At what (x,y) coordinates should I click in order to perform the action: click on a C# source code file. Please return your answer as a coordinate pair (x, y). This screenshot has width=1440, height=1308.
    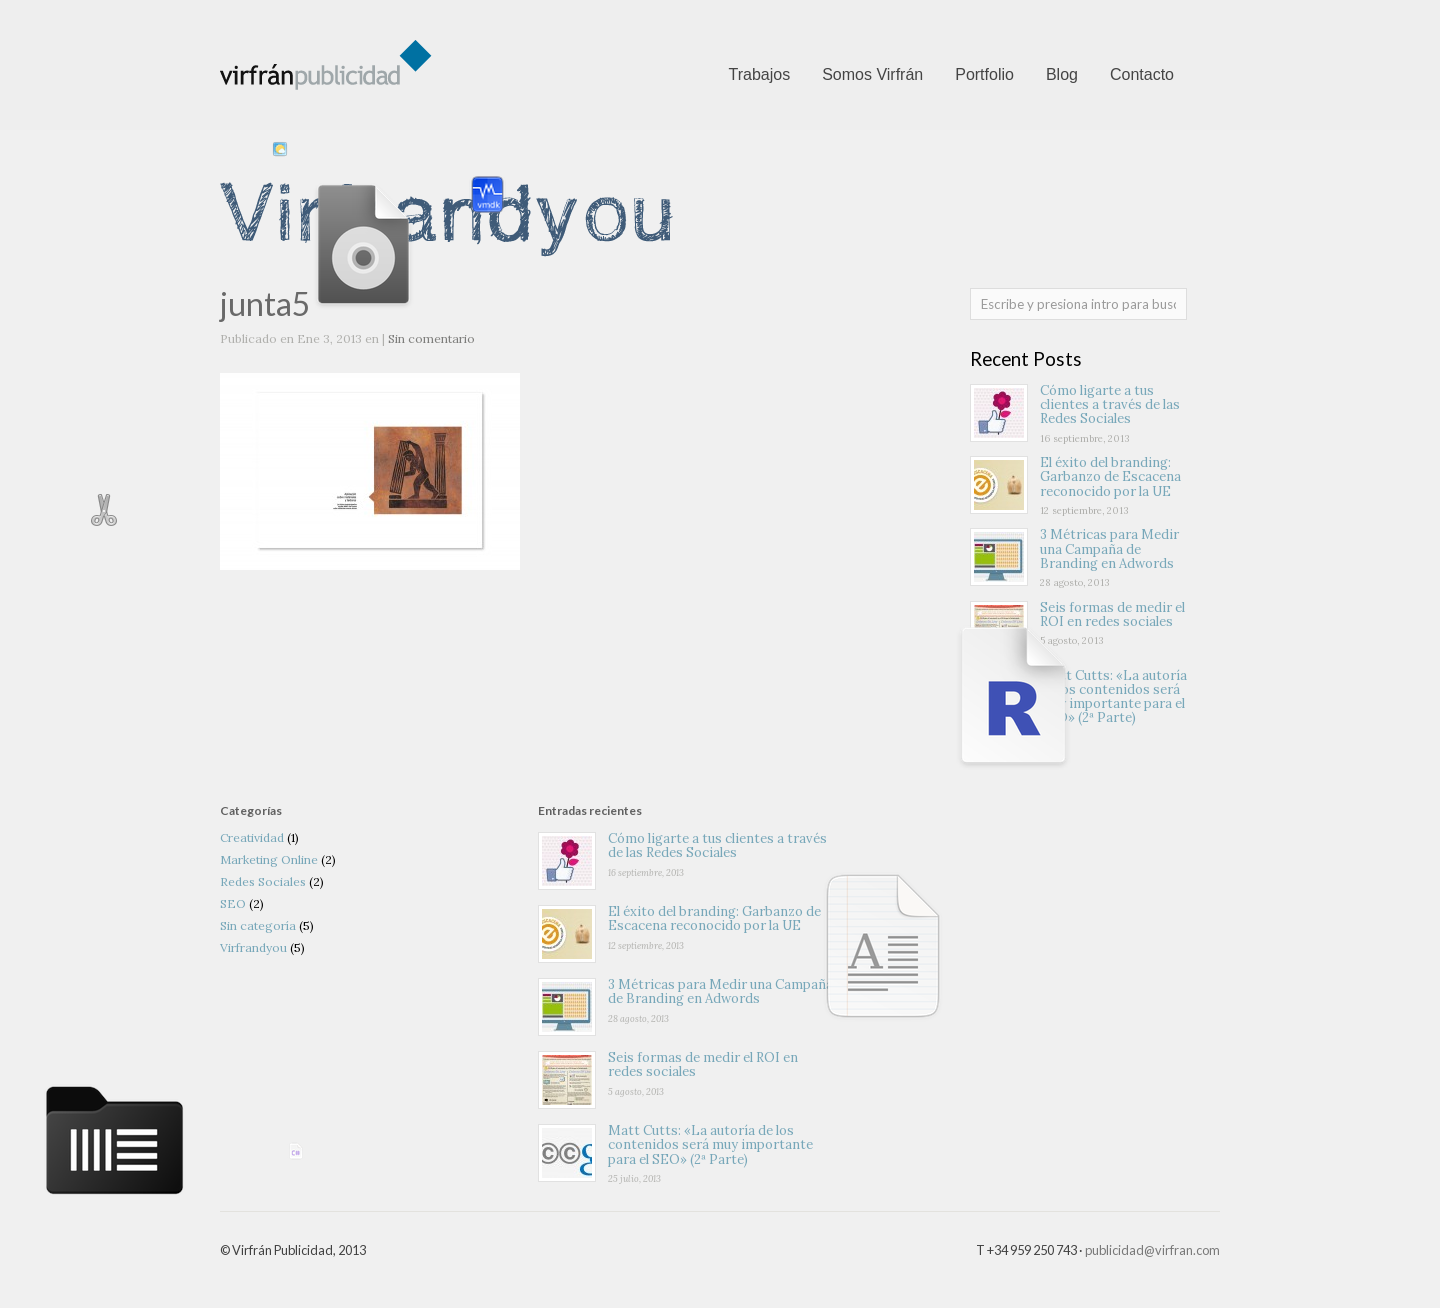
    Looking at the image, I should click on (296, 1151).